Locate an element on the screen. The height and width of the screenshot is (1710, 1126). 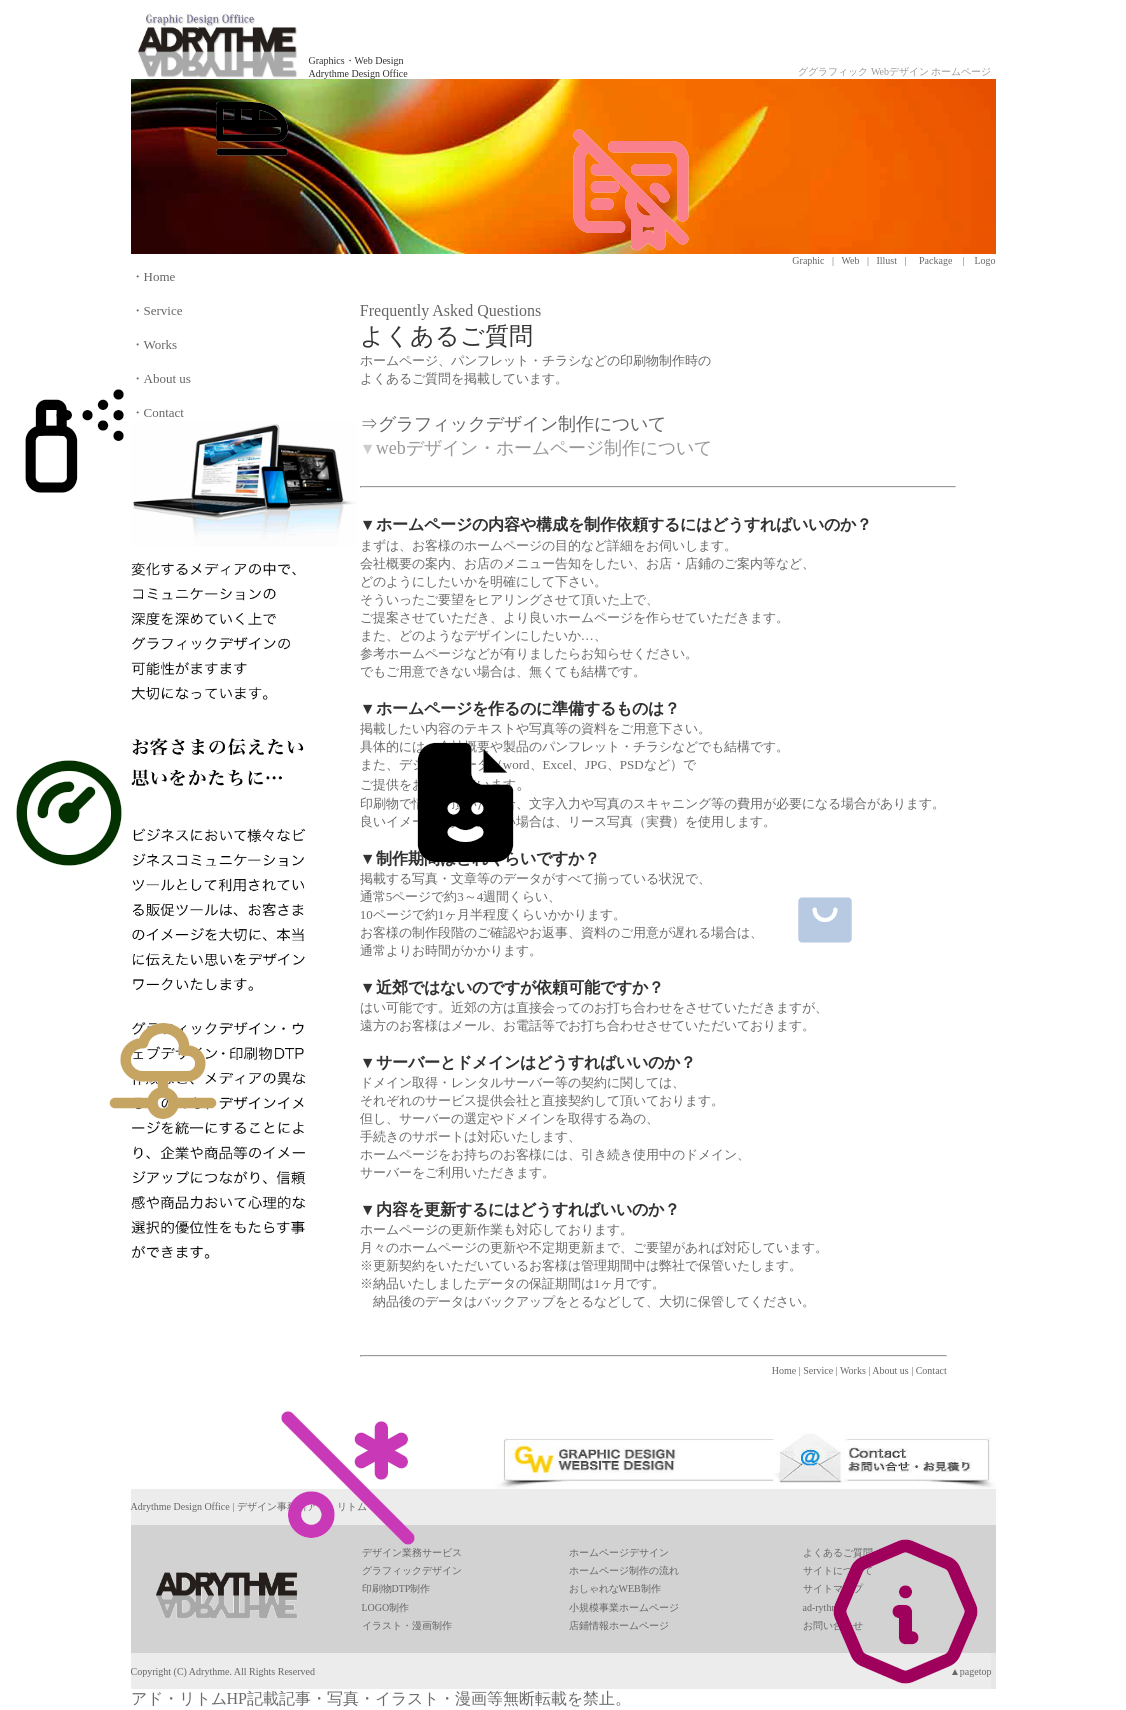
disable regular expression search is located at coordinates (348, 1478).